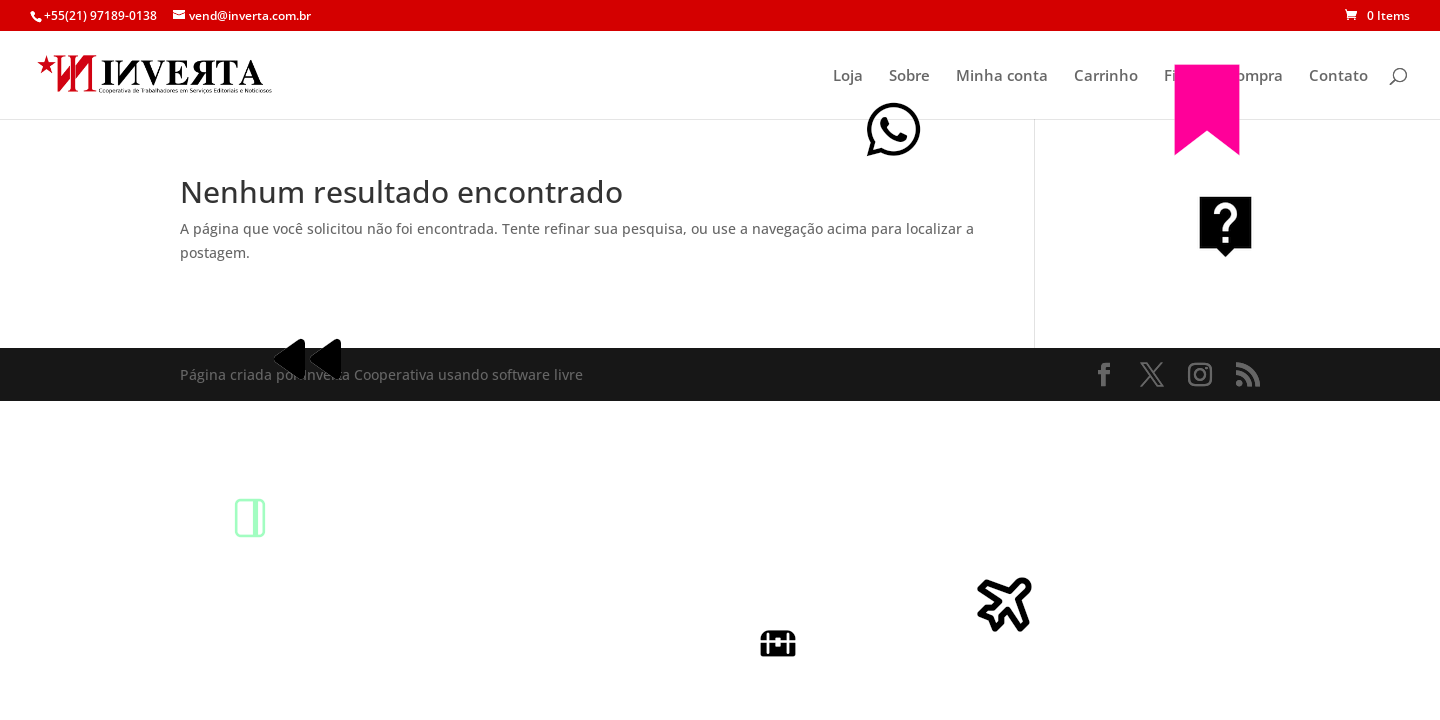 This screenshot has width=1440, height=720. Describe the element at coordinates (1225, 225) in the screenshot. I see `access live help or support chat` at that location.